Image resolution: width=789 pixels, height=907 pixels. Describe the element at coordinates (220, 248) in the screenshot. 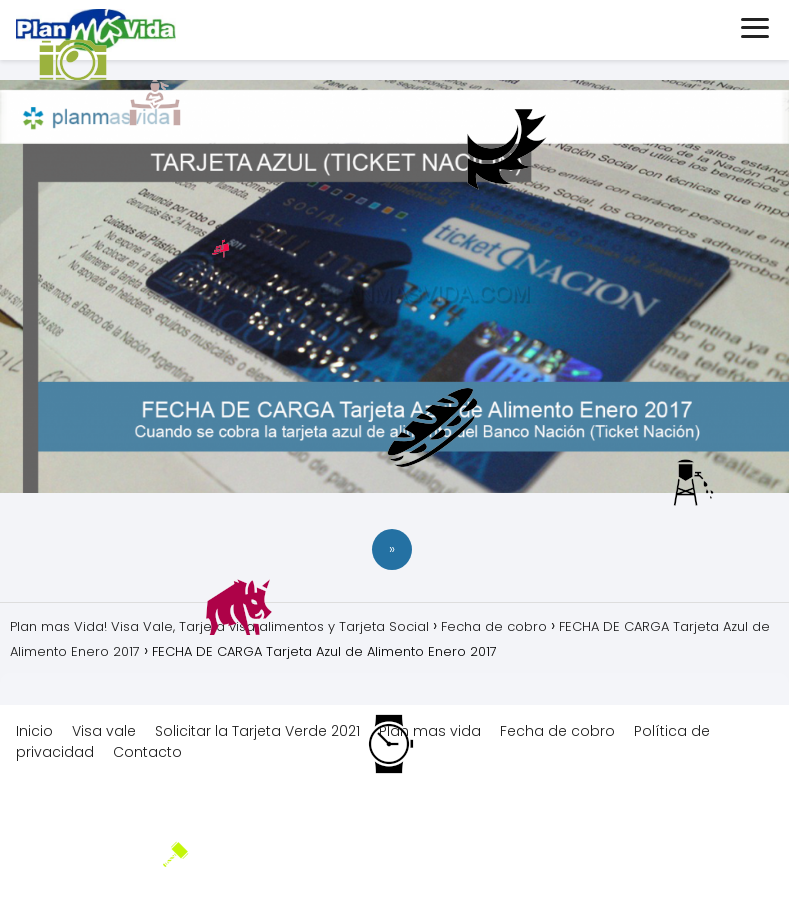

I see `access your mailbox or inbox` at that location.